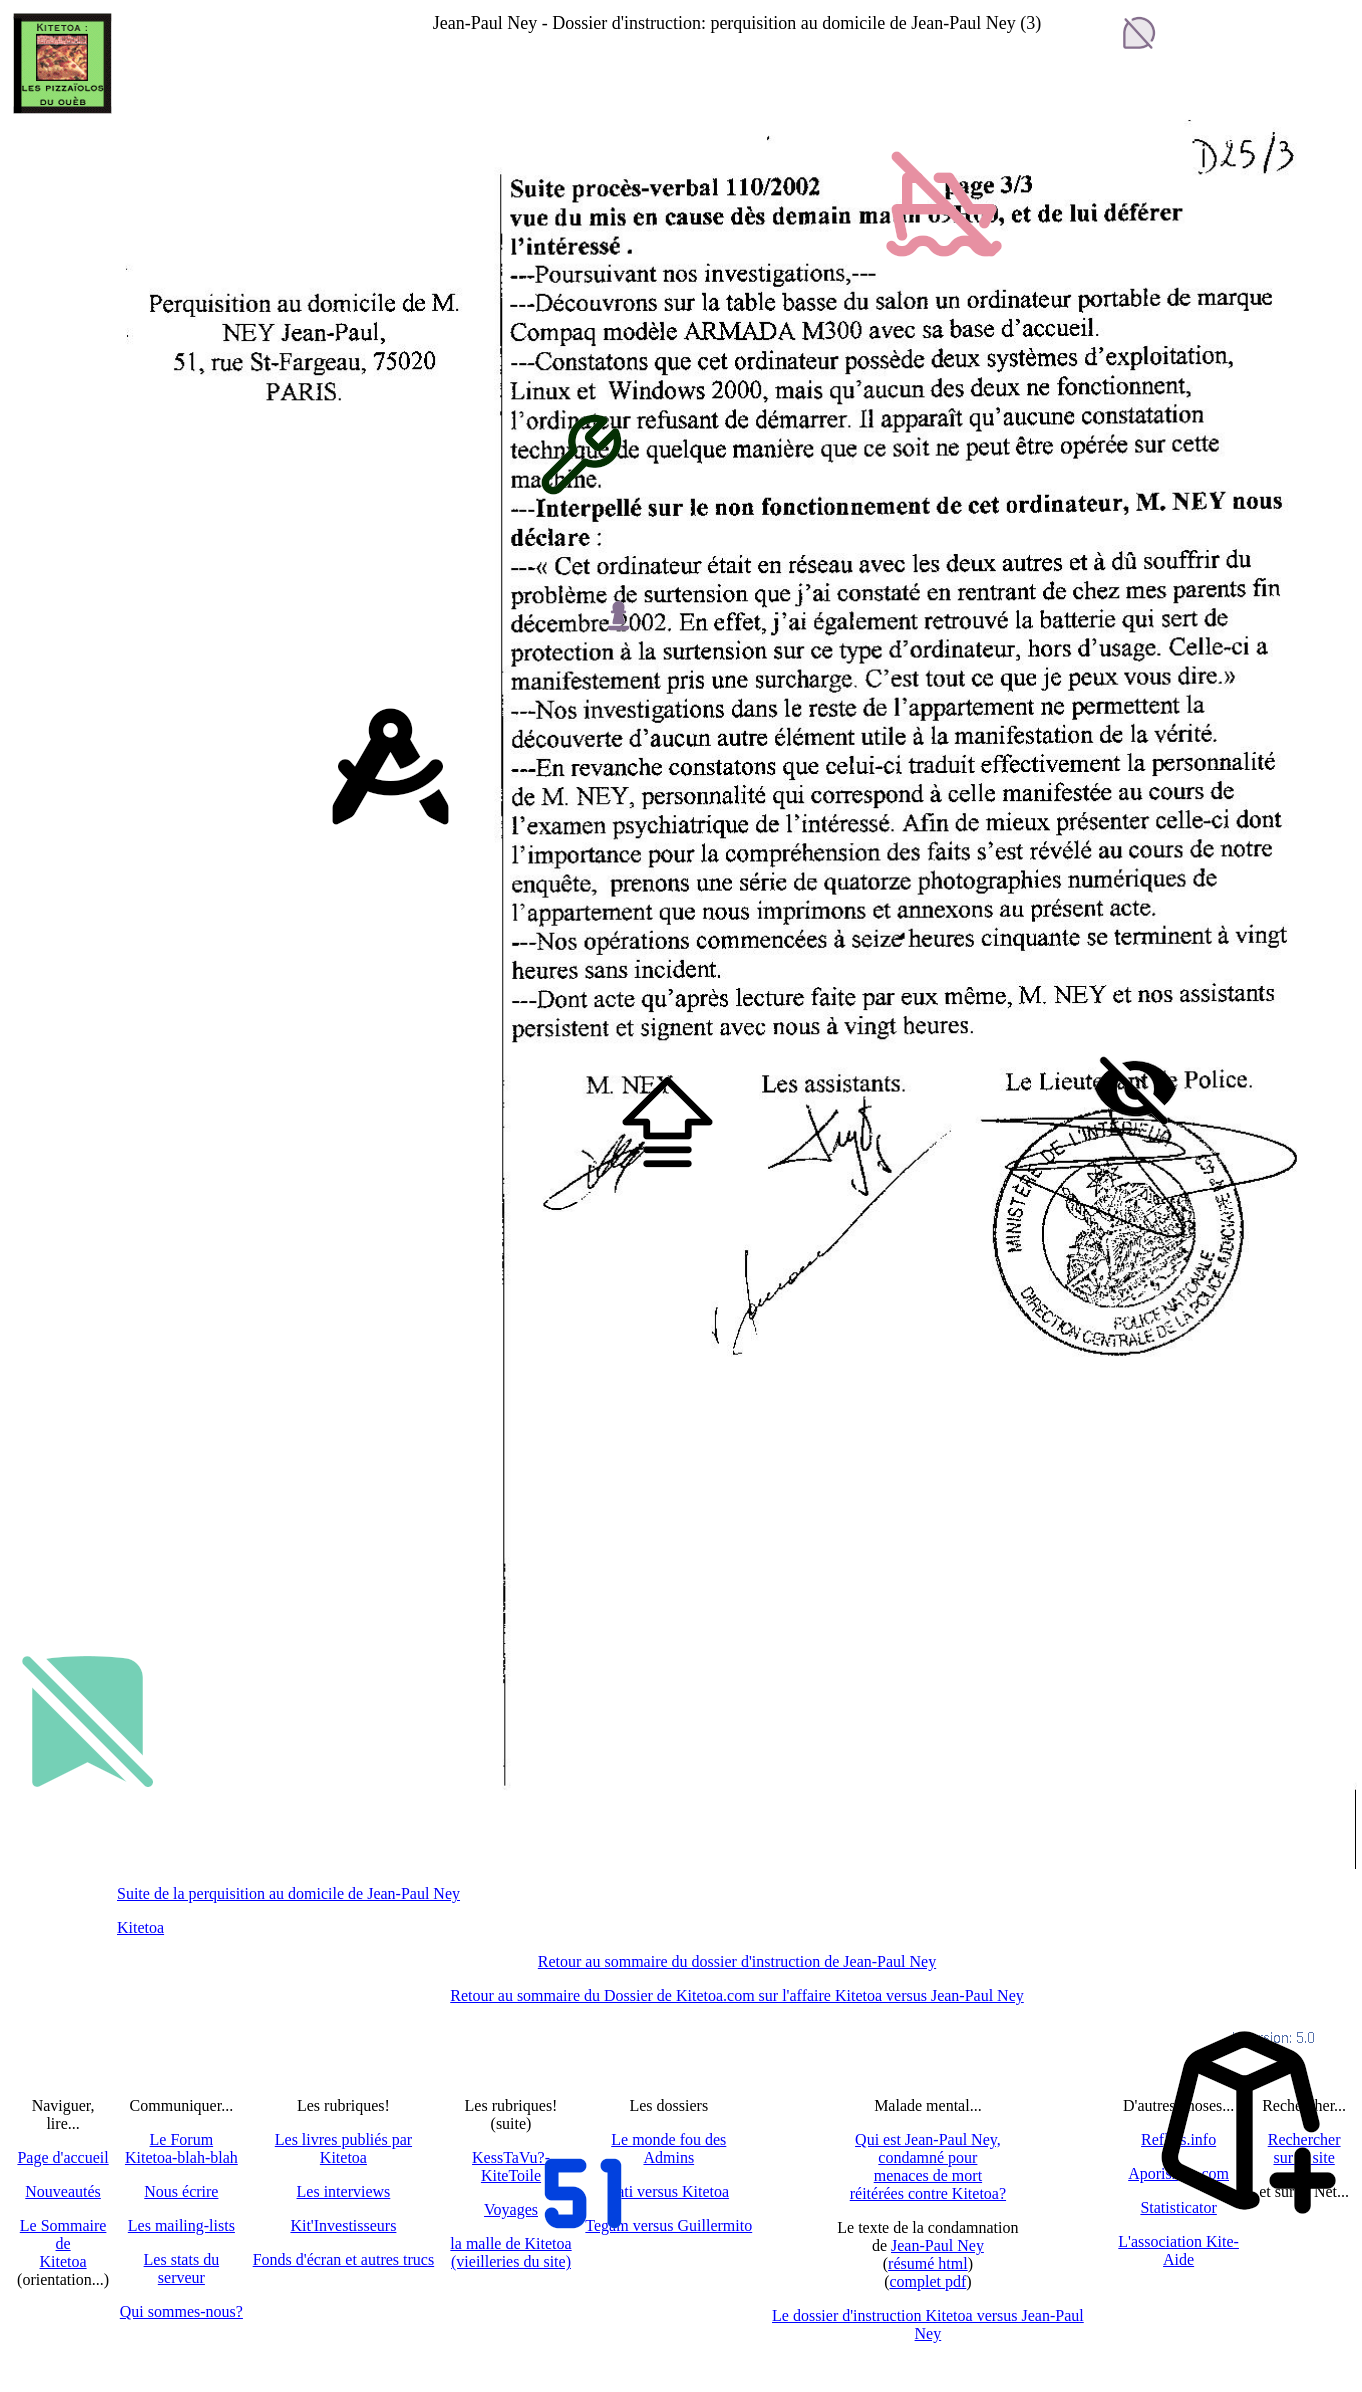 The image size is (1362, 2392). What do you see at coordinates (390, 766) in the screenshot?
I see `access drawing or drafting tools` at bounding box center [390, 766].